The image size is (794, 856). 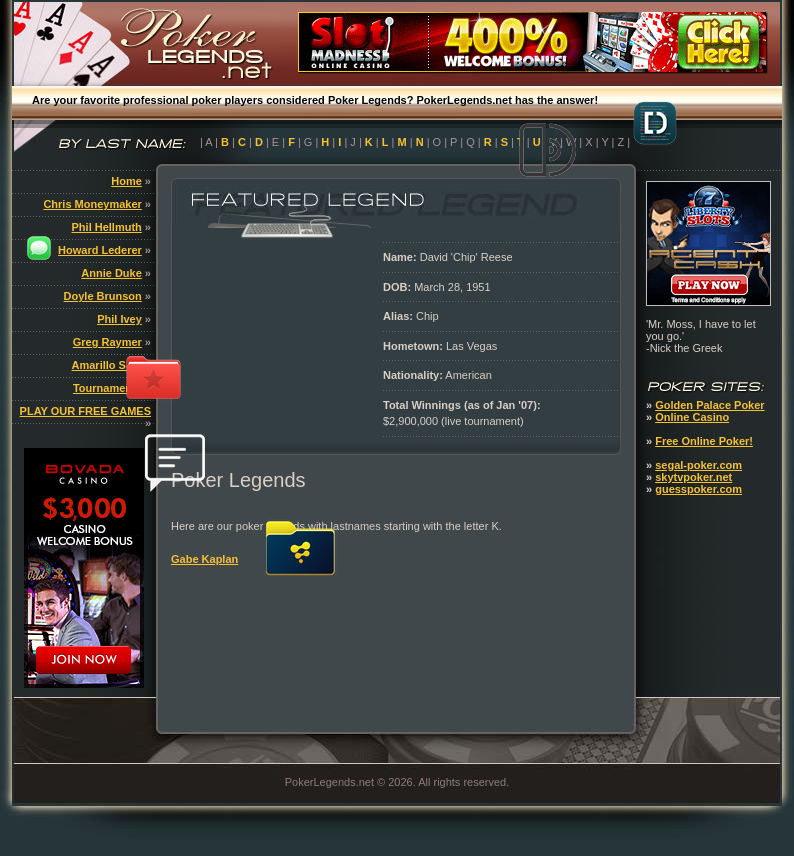 What do you see at coordinates (175, 463) in the screenshot?
I see `neochat messaging app system tray icon` at bounding box center [175, 463].